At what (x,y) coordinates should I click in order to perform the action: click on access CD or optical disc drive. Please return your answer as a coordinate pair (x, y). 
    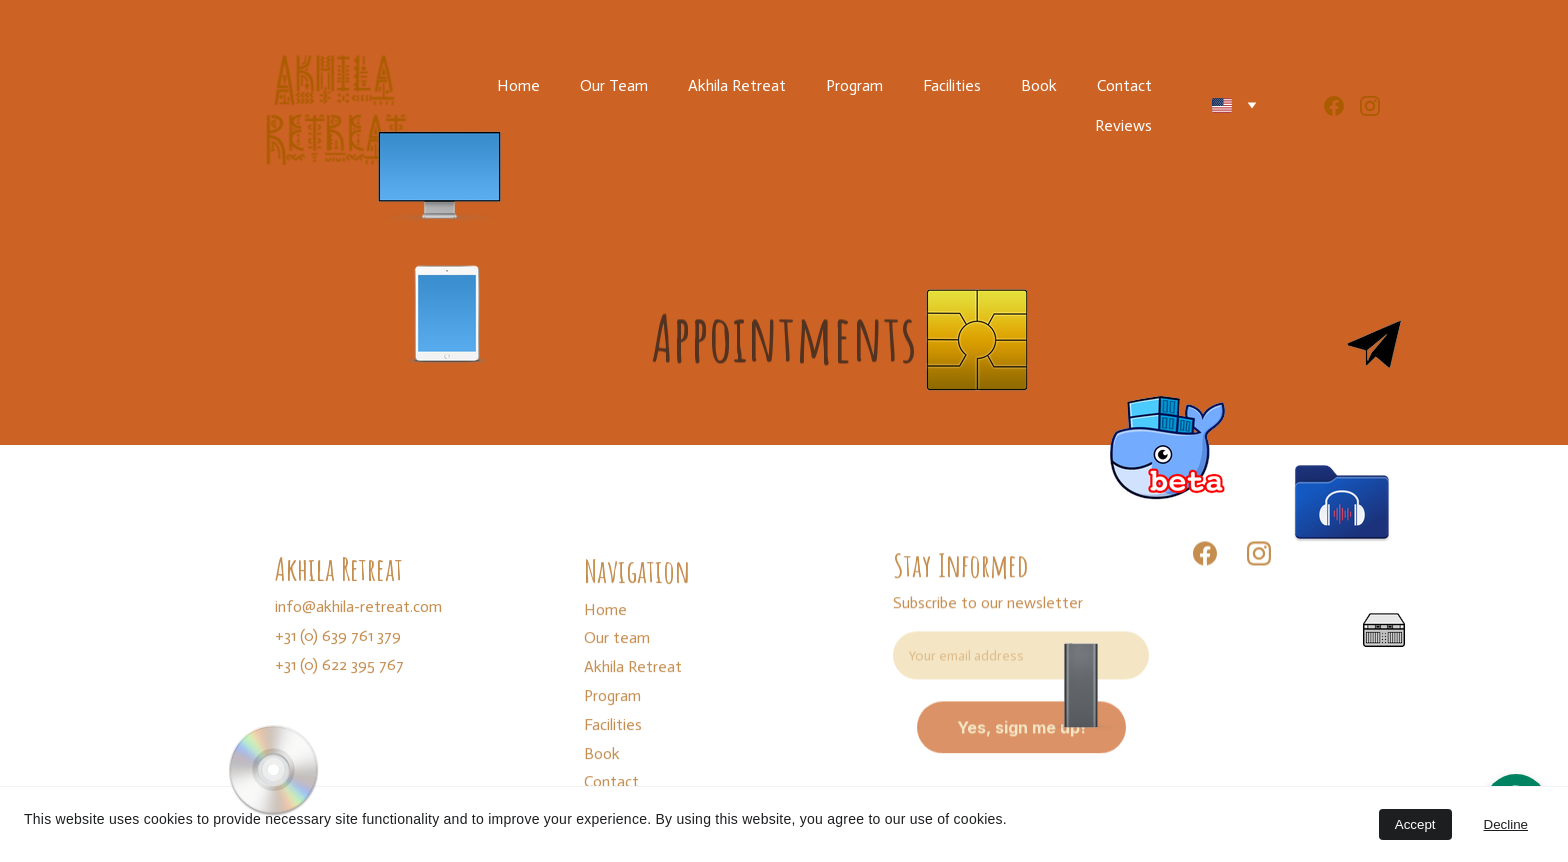
    Looking at the image, I should click on (273, 771).